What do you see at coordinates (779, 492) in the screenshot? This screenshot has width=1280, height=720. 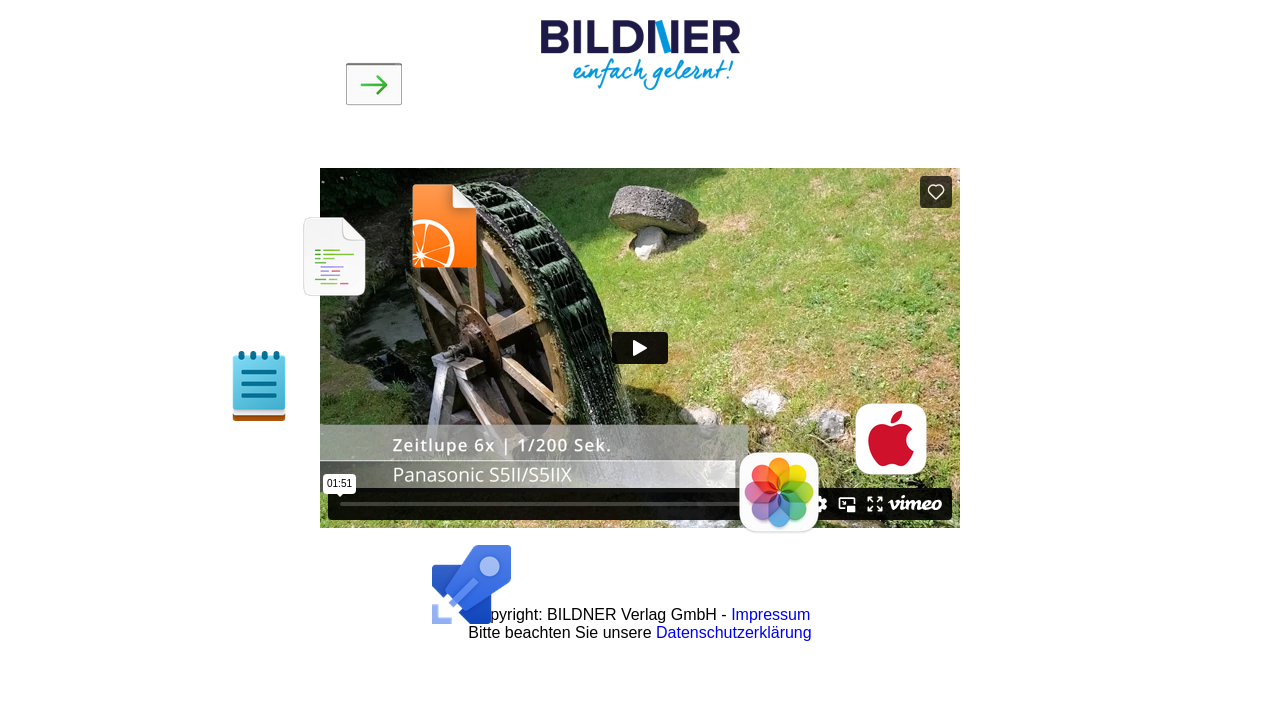 I see `open the Photos app` at bounding box center [779, 492].